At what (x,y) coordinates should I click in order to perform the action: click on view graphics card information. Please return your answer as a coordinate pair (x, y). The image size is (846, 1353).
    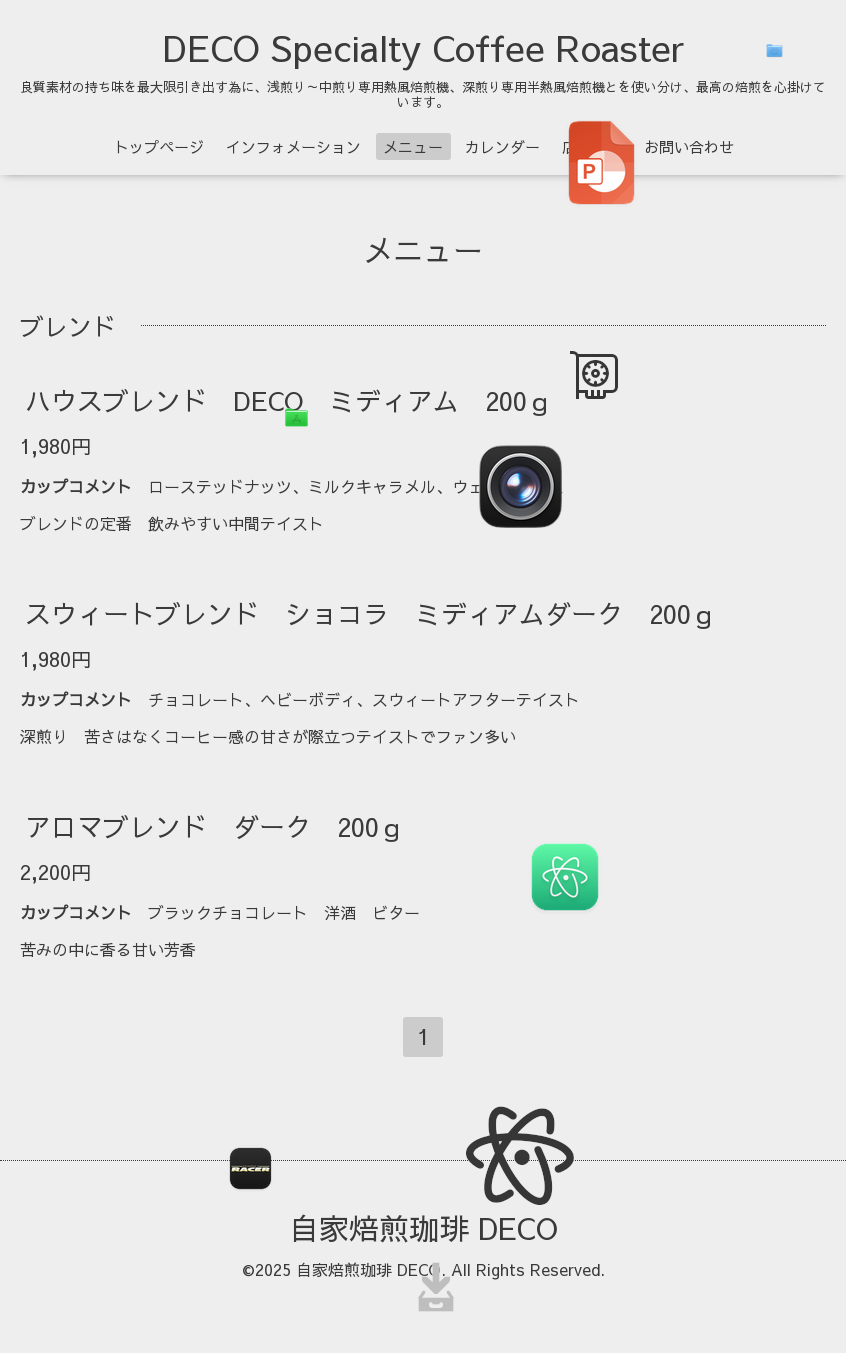
    Looking at the image, I should click on (594, 375).